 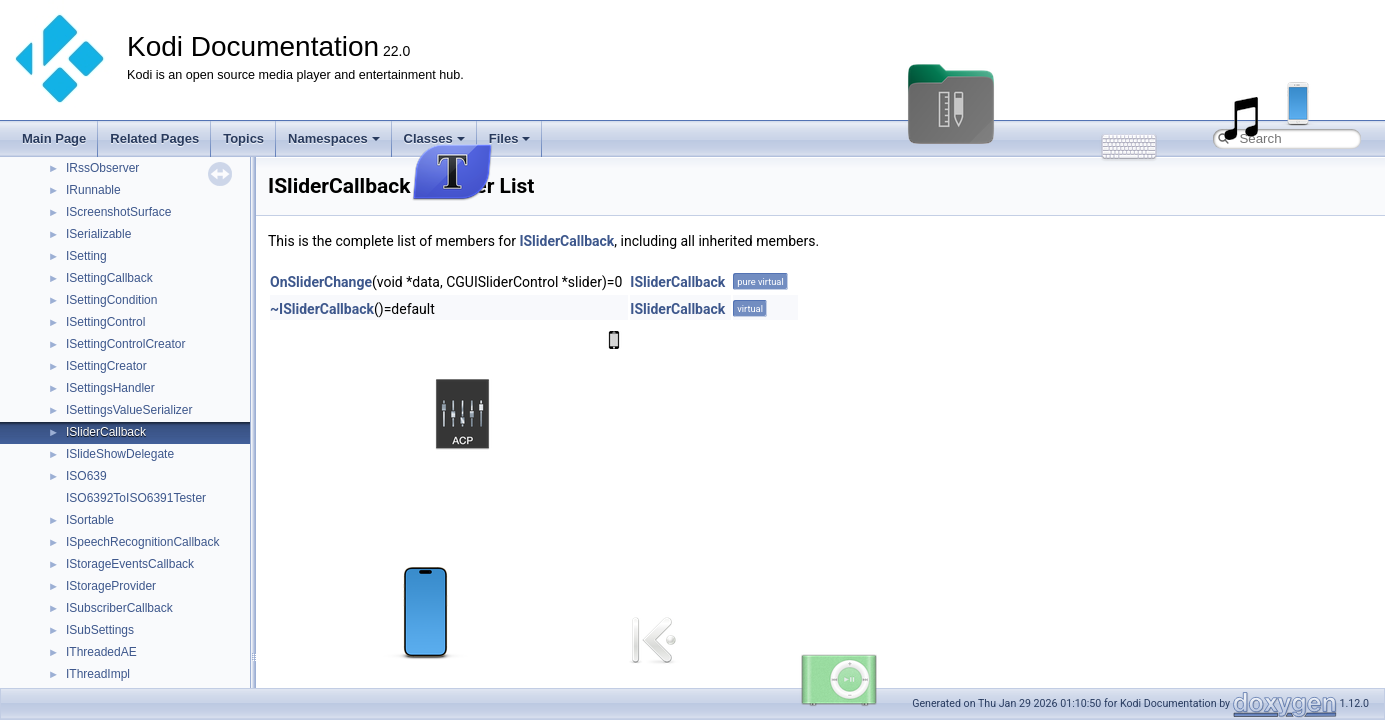 What do you see at coordinates (951, 104) in the screenshot?
I see `access your templates folder` at bounding box center [951, 104].